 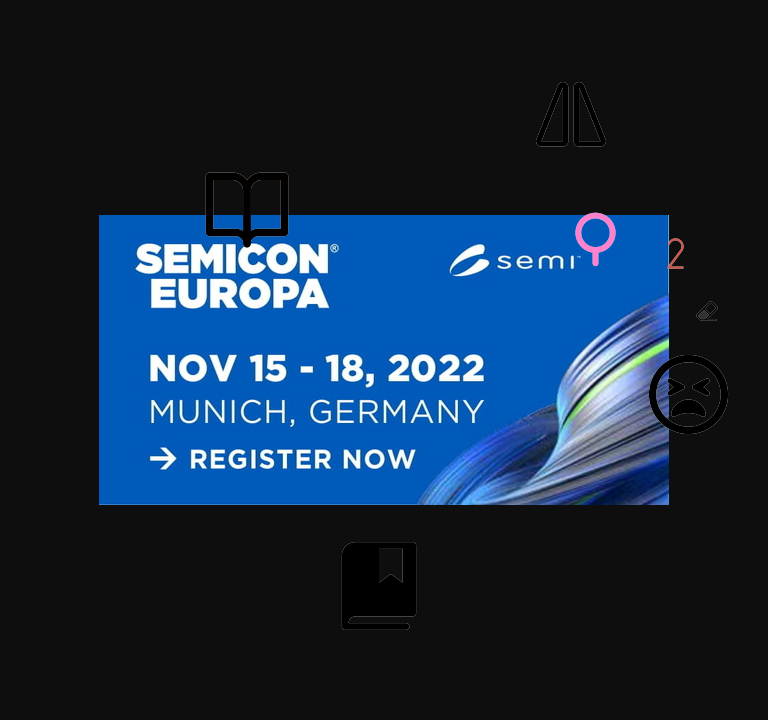 What do you see at coordinates (247, 210) in the screenshot?
I see `open reading mode or e-reader` at bounding box center [247, 210].